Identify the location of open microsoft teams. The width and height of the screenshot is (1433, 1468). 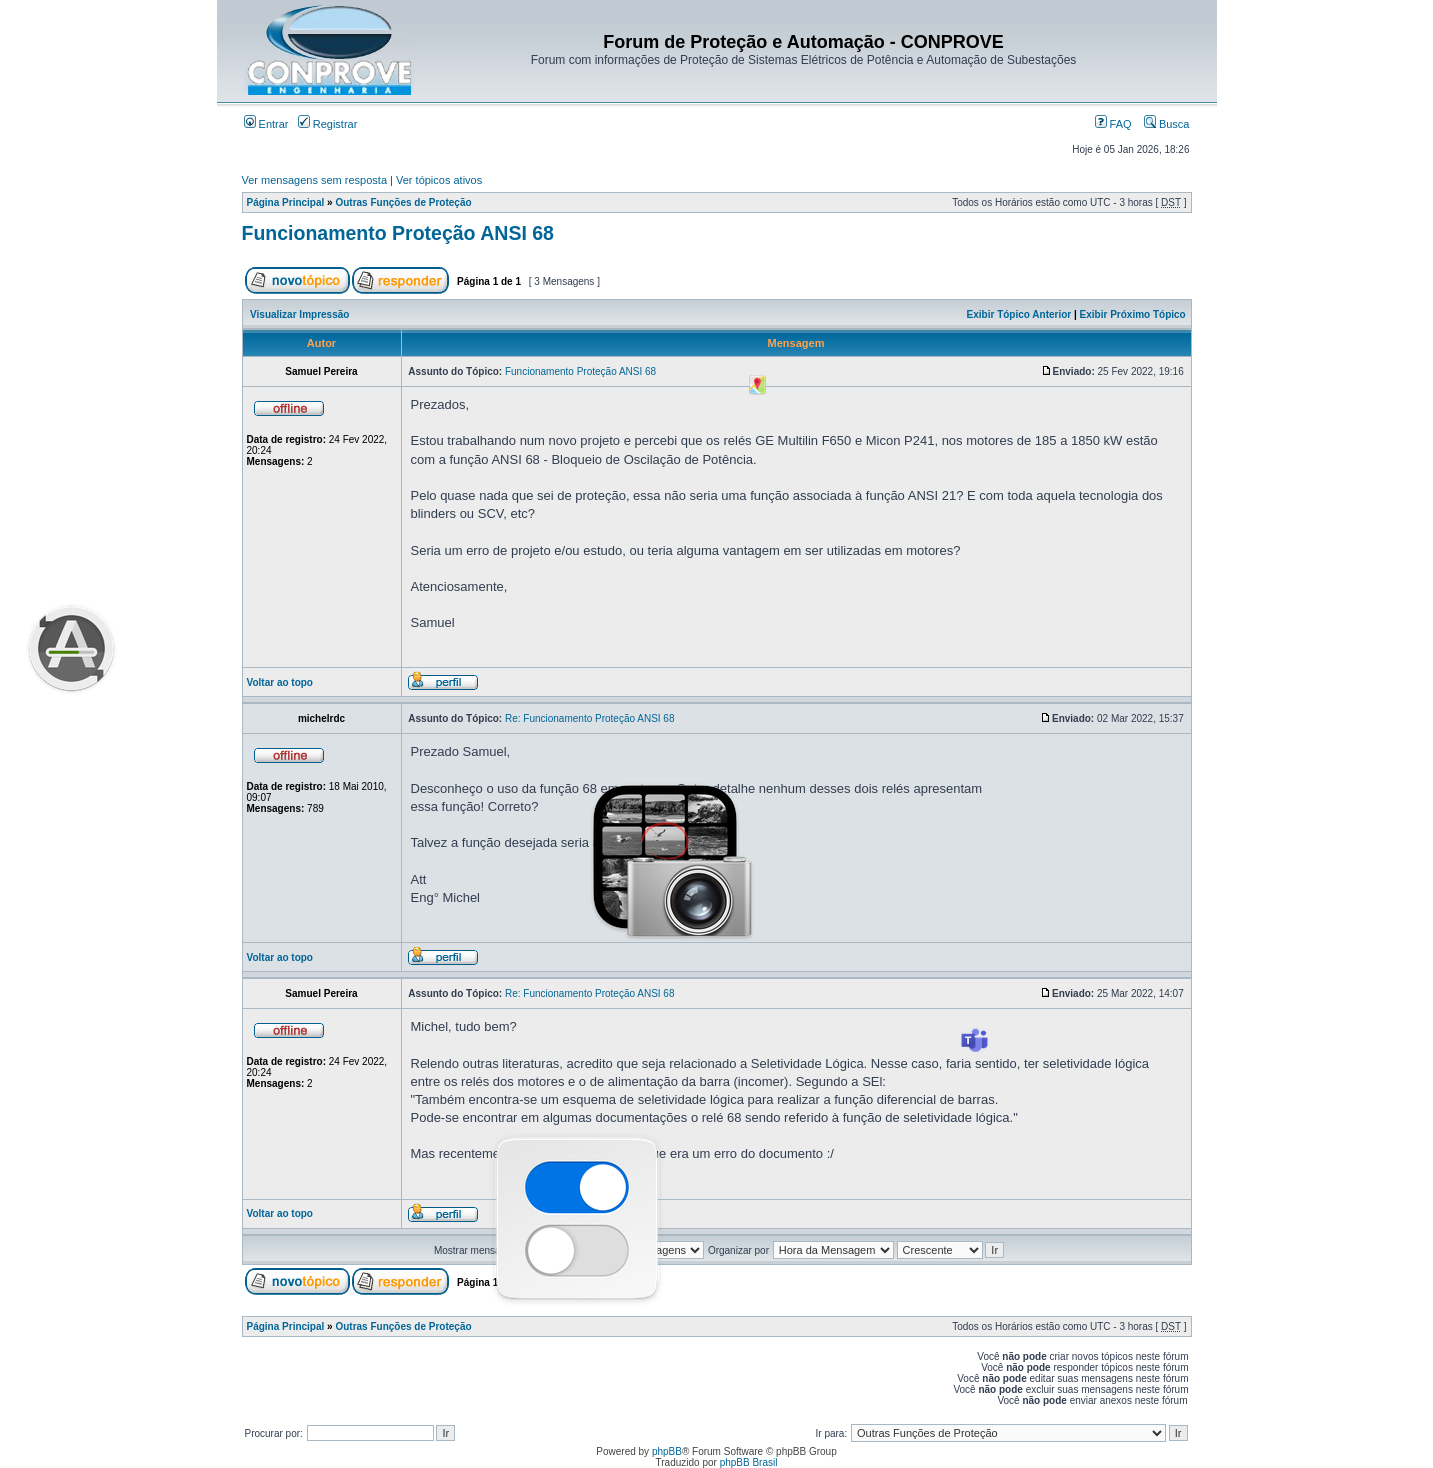
(974, 1040).